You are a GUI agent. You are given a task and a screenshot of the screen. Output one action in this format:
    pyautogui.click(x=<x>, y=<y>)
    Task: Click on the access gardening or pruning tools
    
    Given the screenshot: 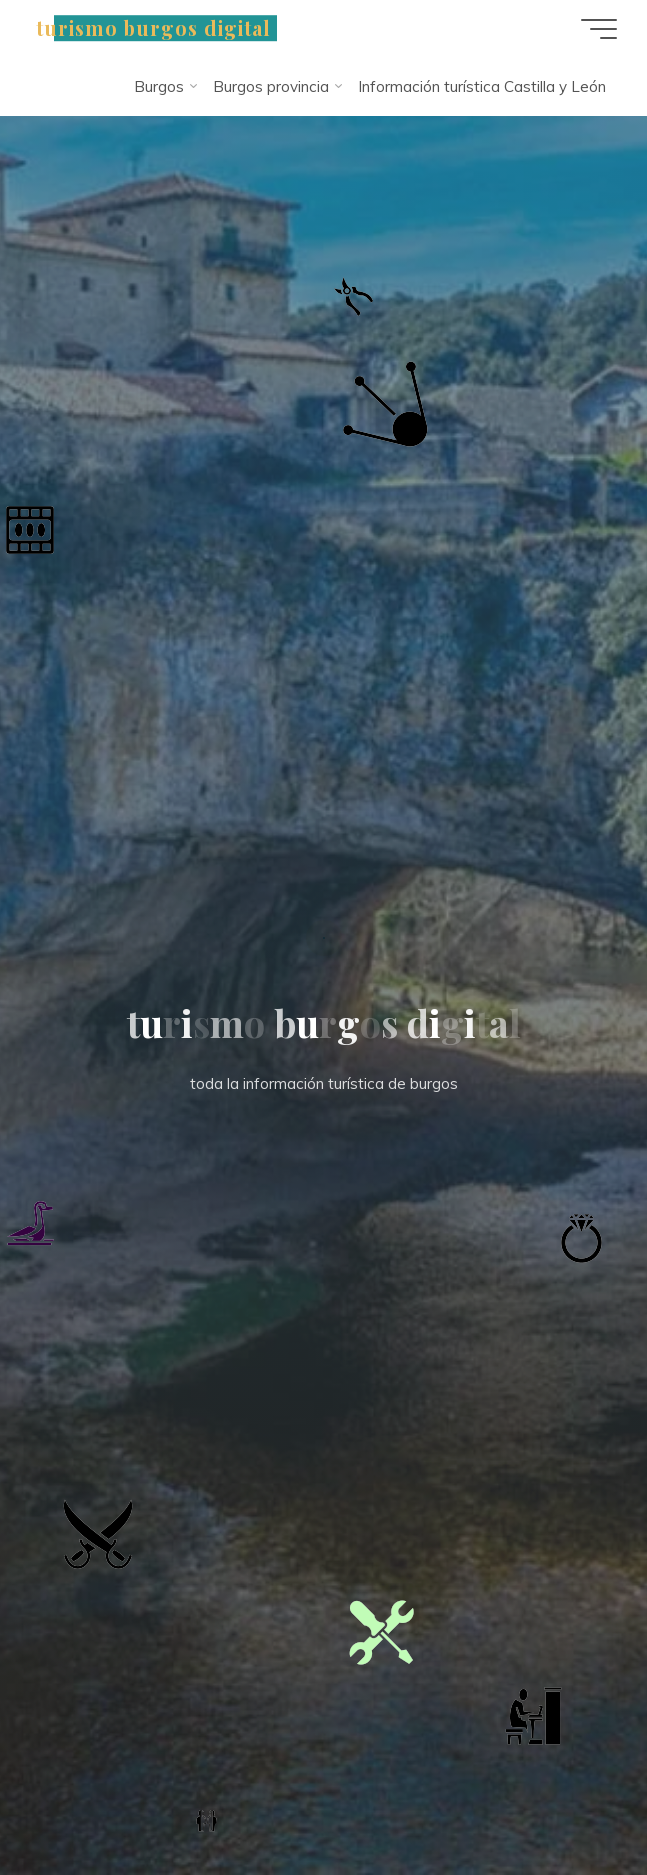 What is the action you would take?
    pyautogui.click(x=353, y=296)
    